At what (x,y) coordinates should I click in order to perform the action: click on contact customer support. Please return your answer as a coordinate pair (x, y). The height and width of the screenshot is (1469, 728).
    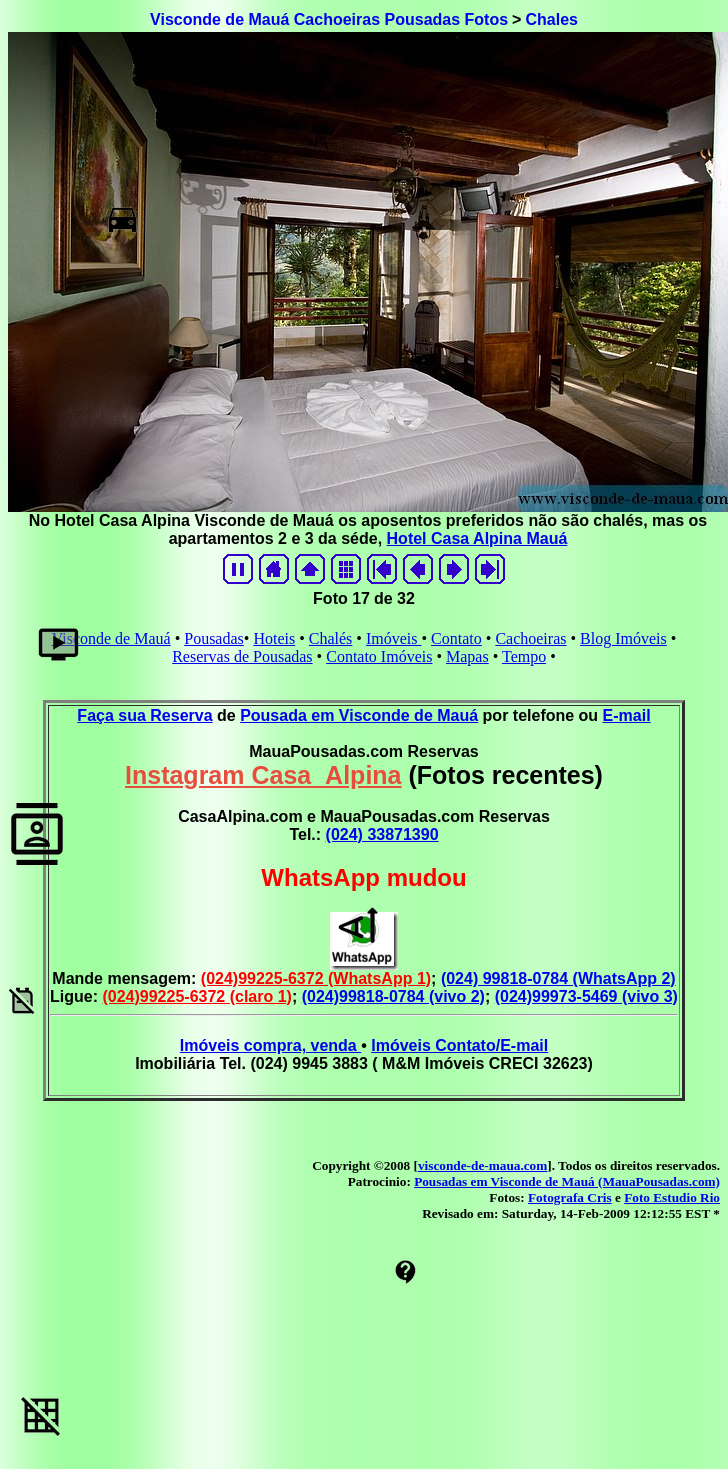
    Looking at the image, I should click on (406, 1272).